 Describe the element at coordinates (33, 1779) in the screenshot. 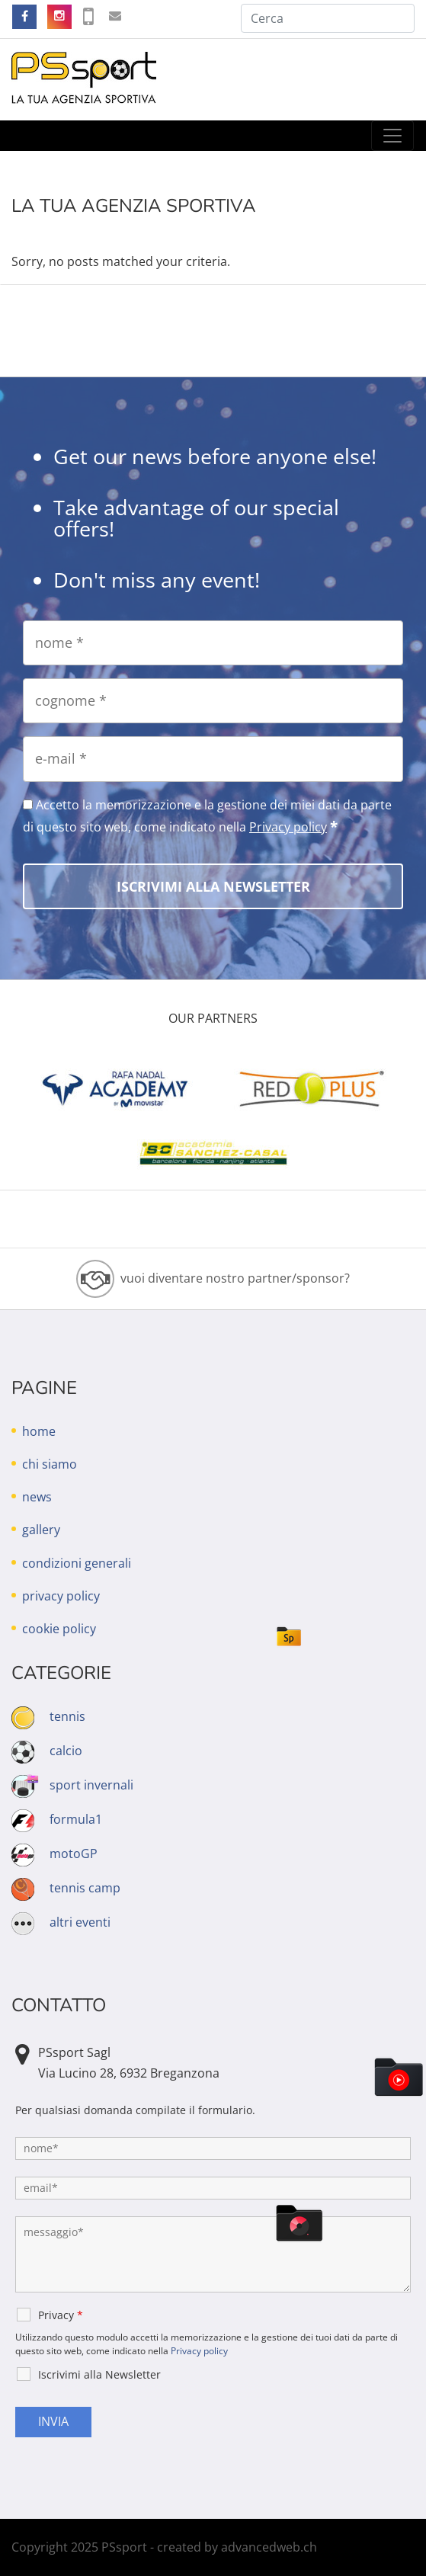

I see `folder for pokémon dream ball collection or related files` at that location.